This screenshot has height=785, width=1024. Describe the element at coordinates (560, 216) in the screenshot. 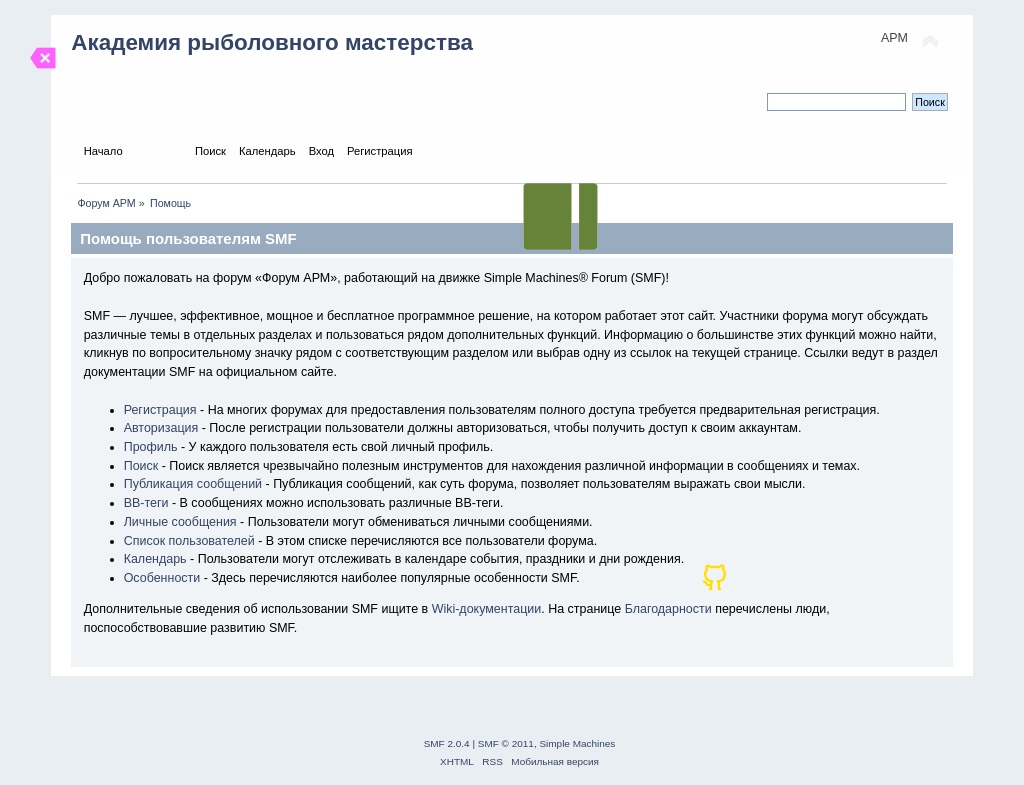

I see `switch to right sidebar layout` at that location.